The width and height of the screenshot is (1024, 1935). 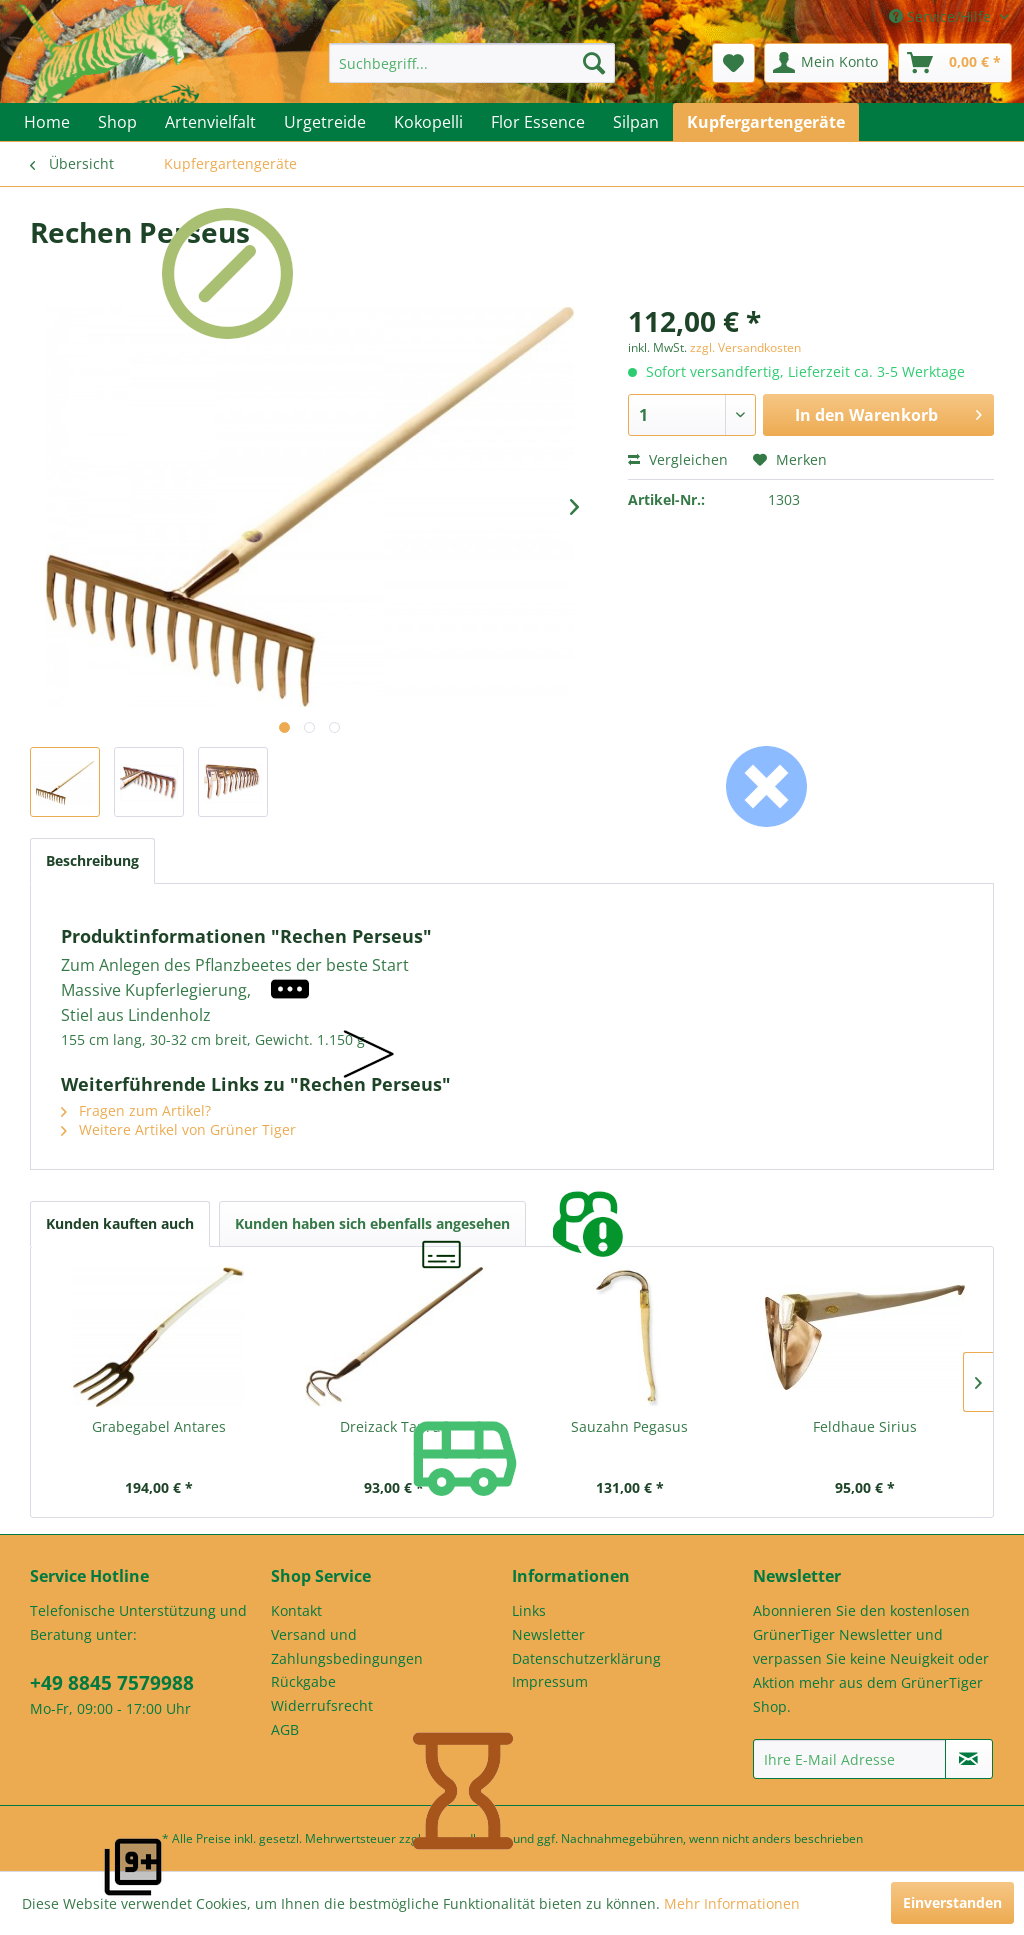 I want to click on indicates a warning or issue with GitHub Copilot, so click(x=588, y=1222).